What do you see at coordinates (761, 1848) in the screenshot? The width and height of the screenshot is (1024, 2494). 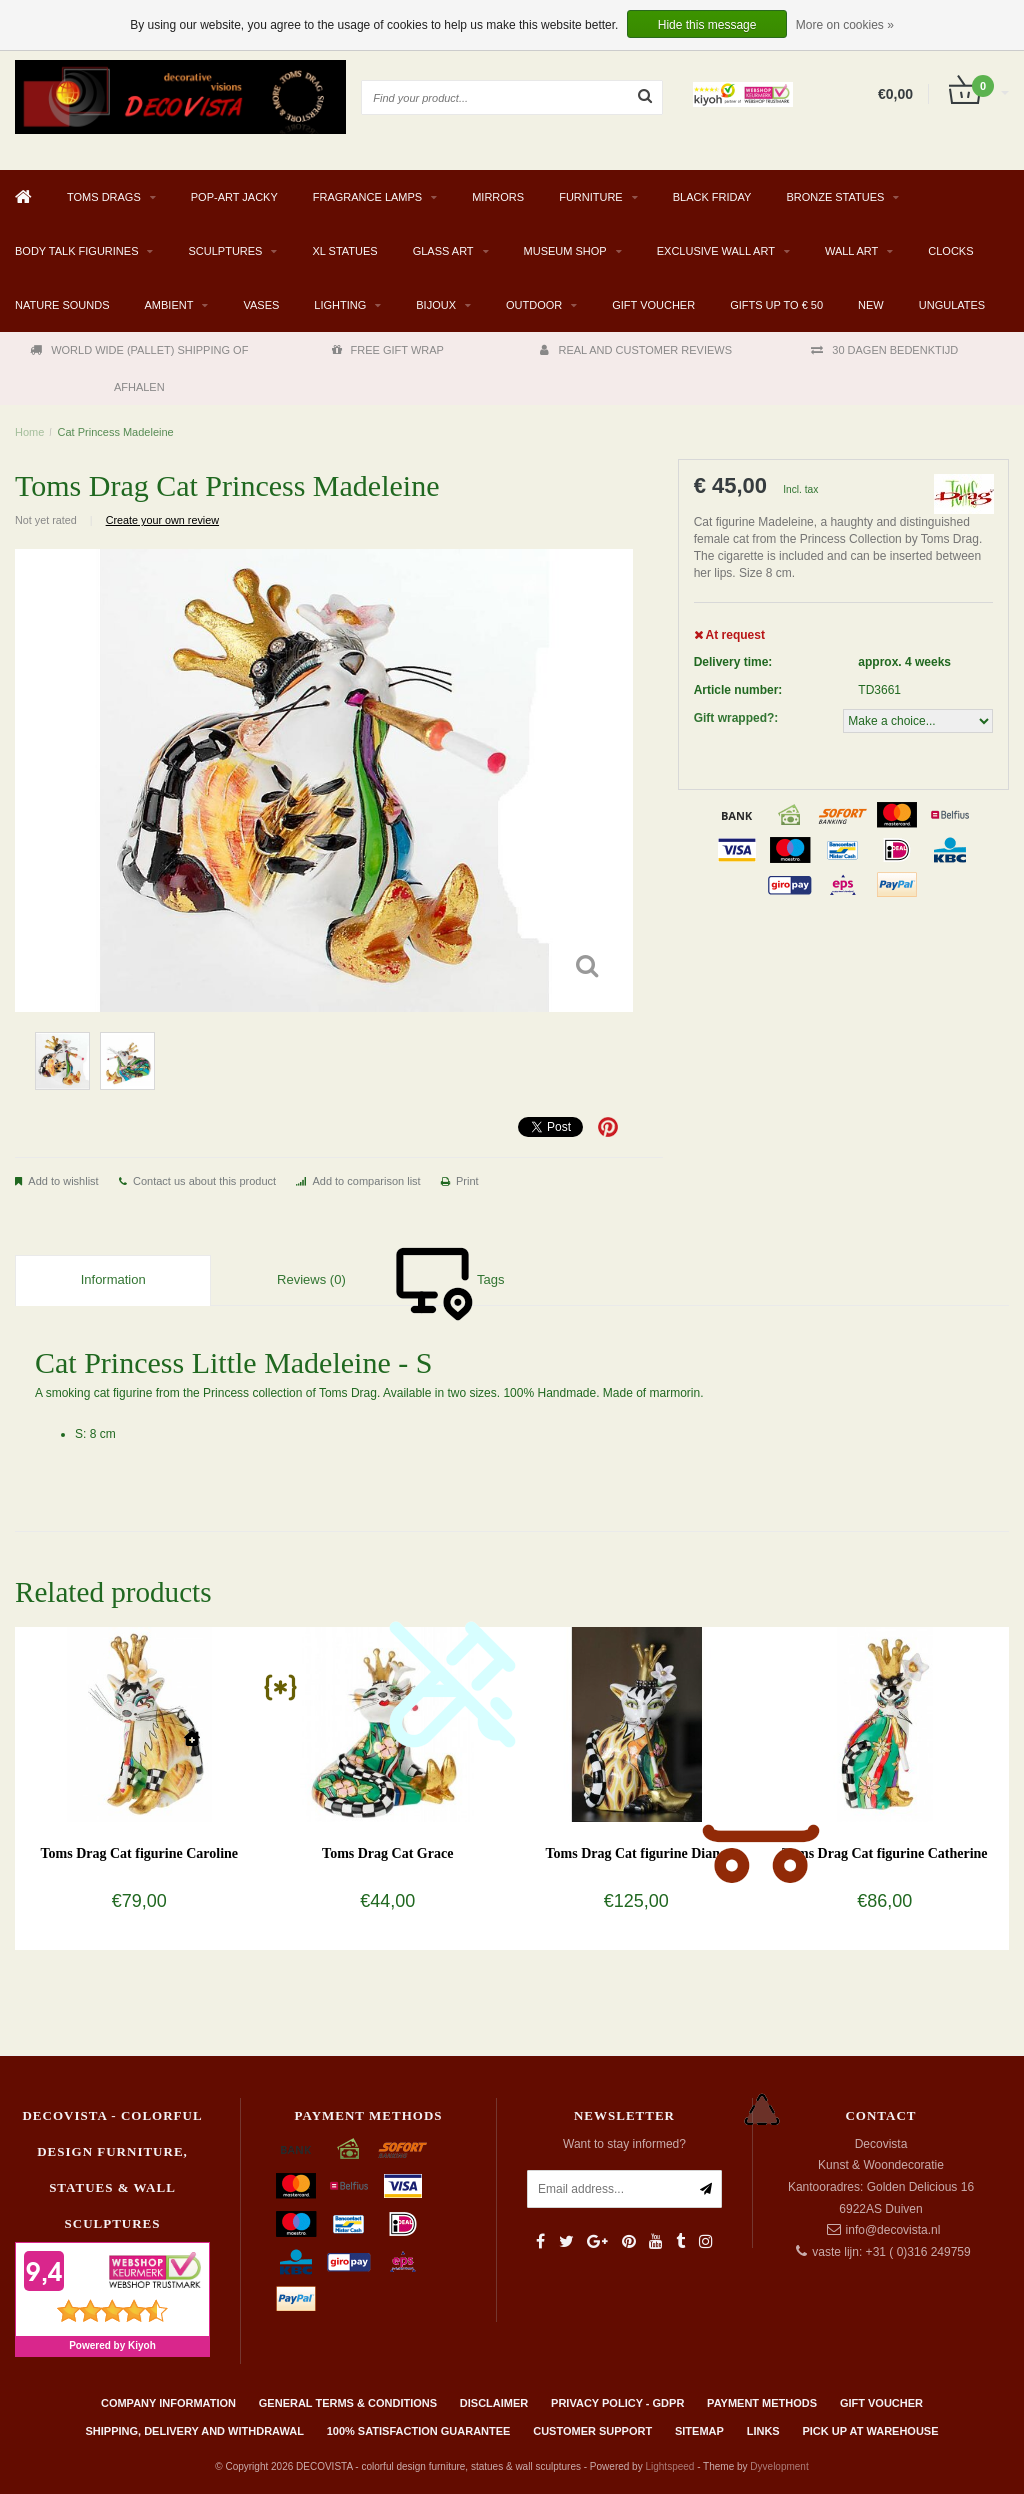 I see `browse skateboarding gear or products` at bounding box center [761, 1848].